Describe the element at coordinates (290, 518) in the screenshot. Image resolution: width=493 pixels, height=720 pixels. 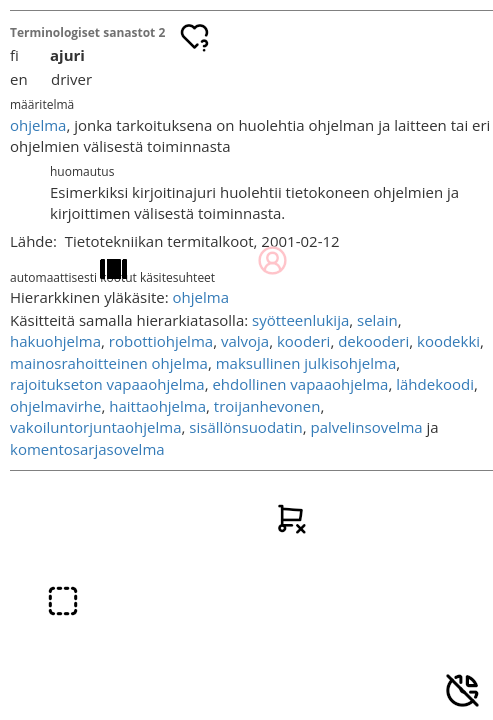
I see `remove item from cart` at that location.